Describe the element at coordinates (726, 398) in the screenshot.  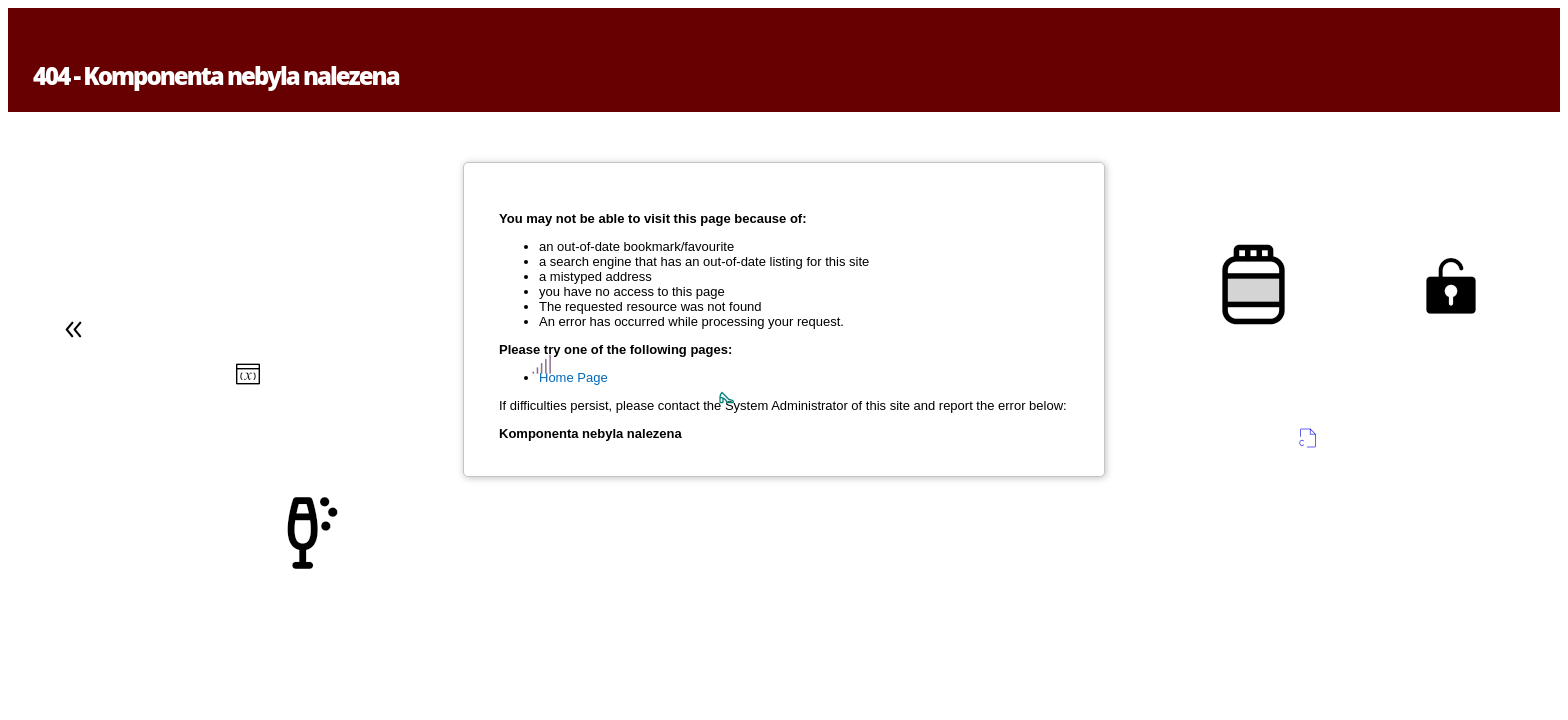
I see `browse women's shoes or footwear` at that location.